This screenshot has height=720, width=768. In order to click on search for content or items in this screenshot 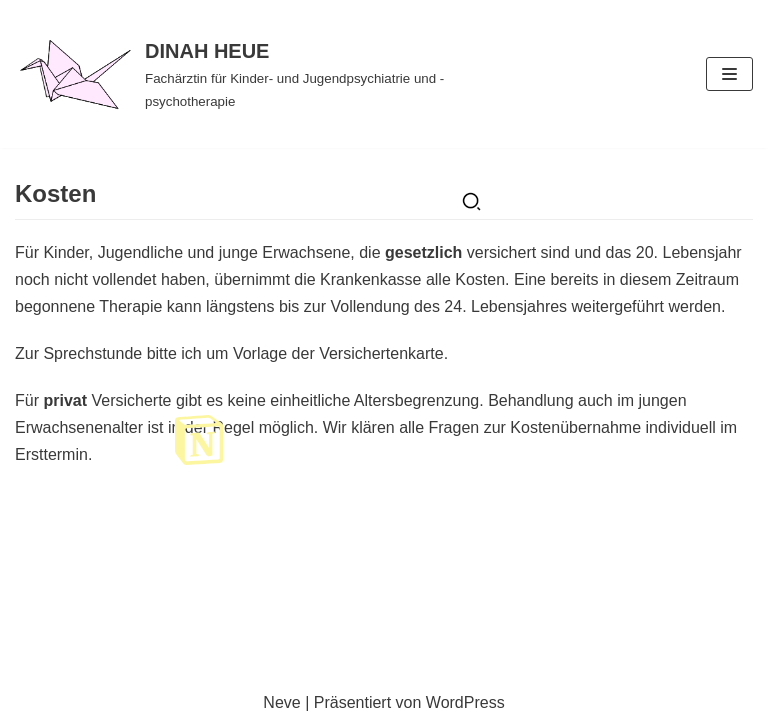, I will do `click(471, 201)`.